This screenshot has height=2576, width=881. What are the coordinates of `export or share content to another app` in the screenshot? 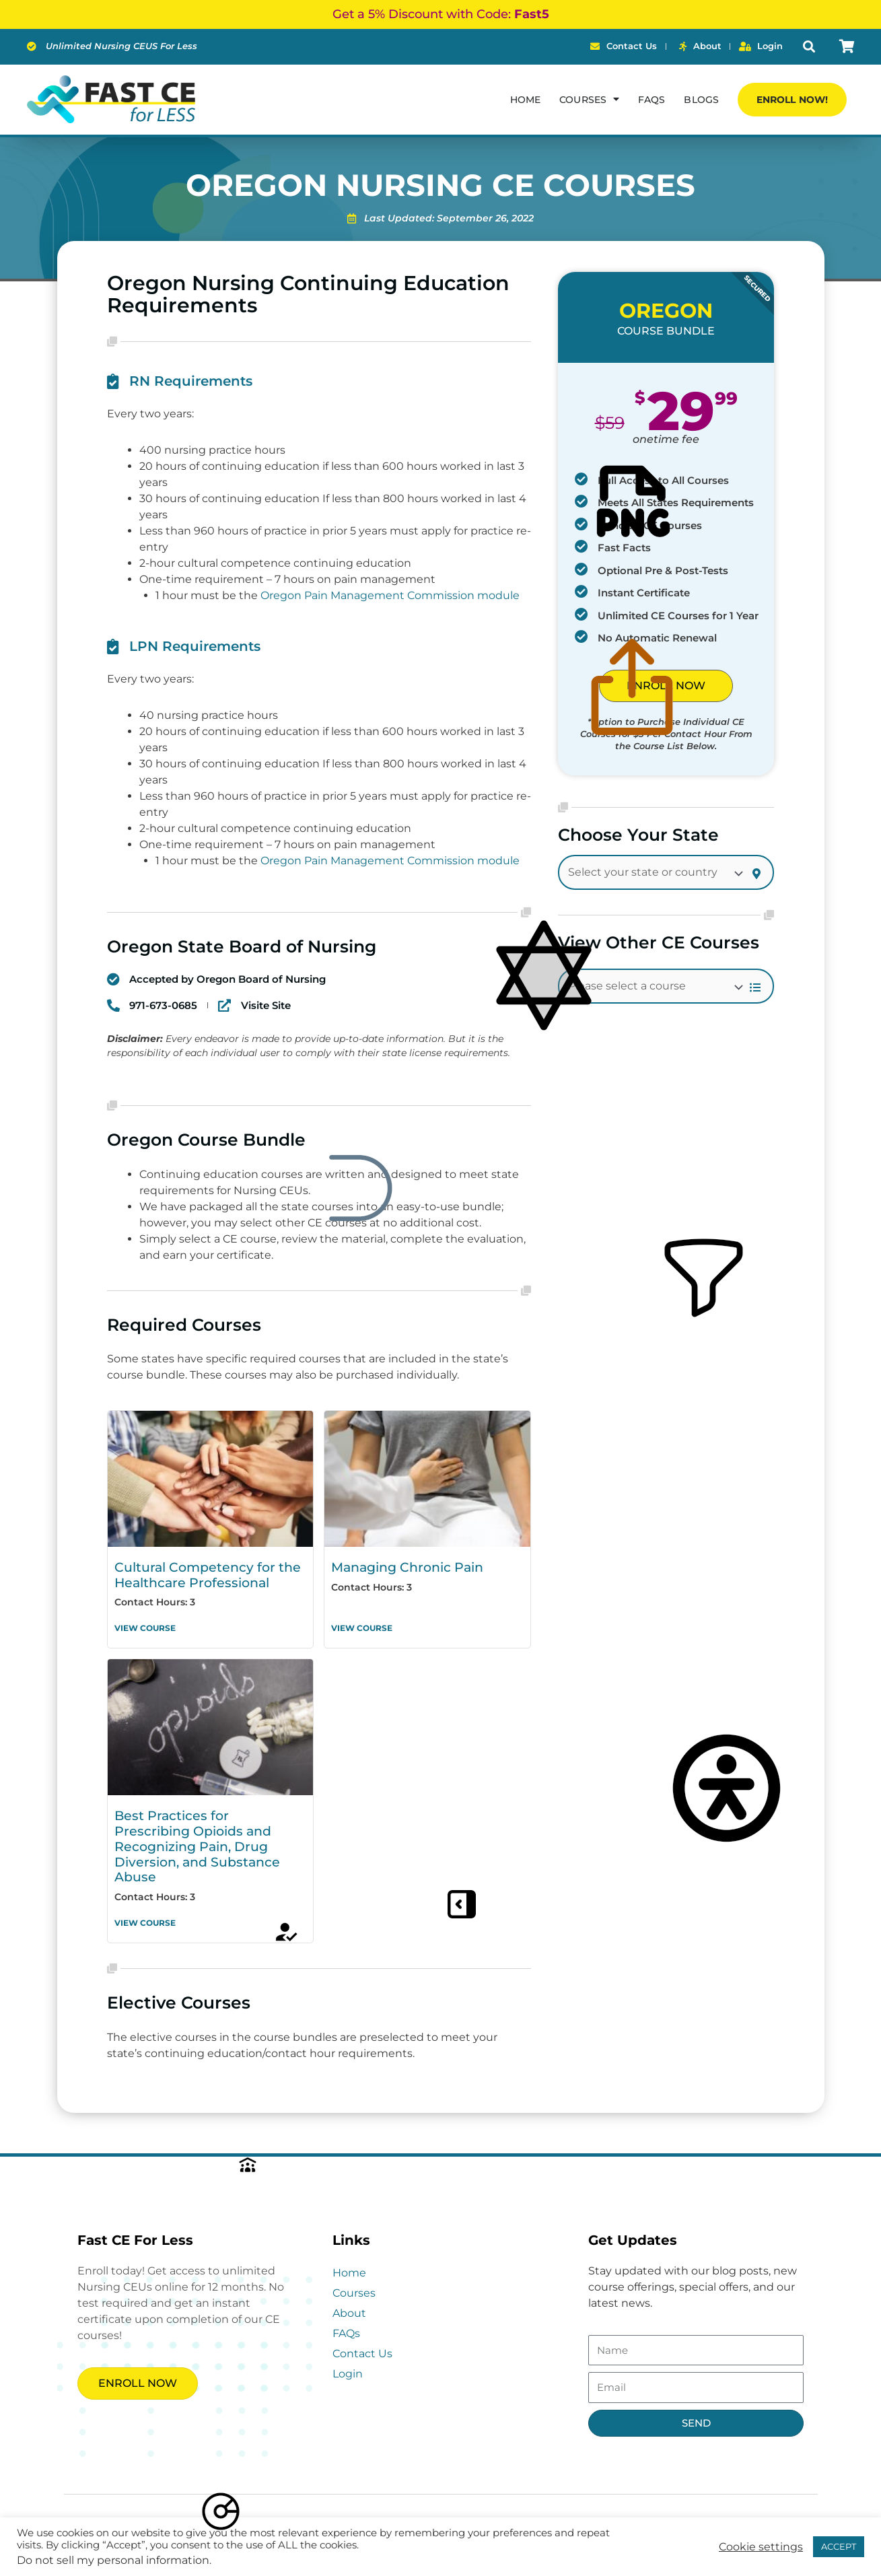 It's located at (632, 691).